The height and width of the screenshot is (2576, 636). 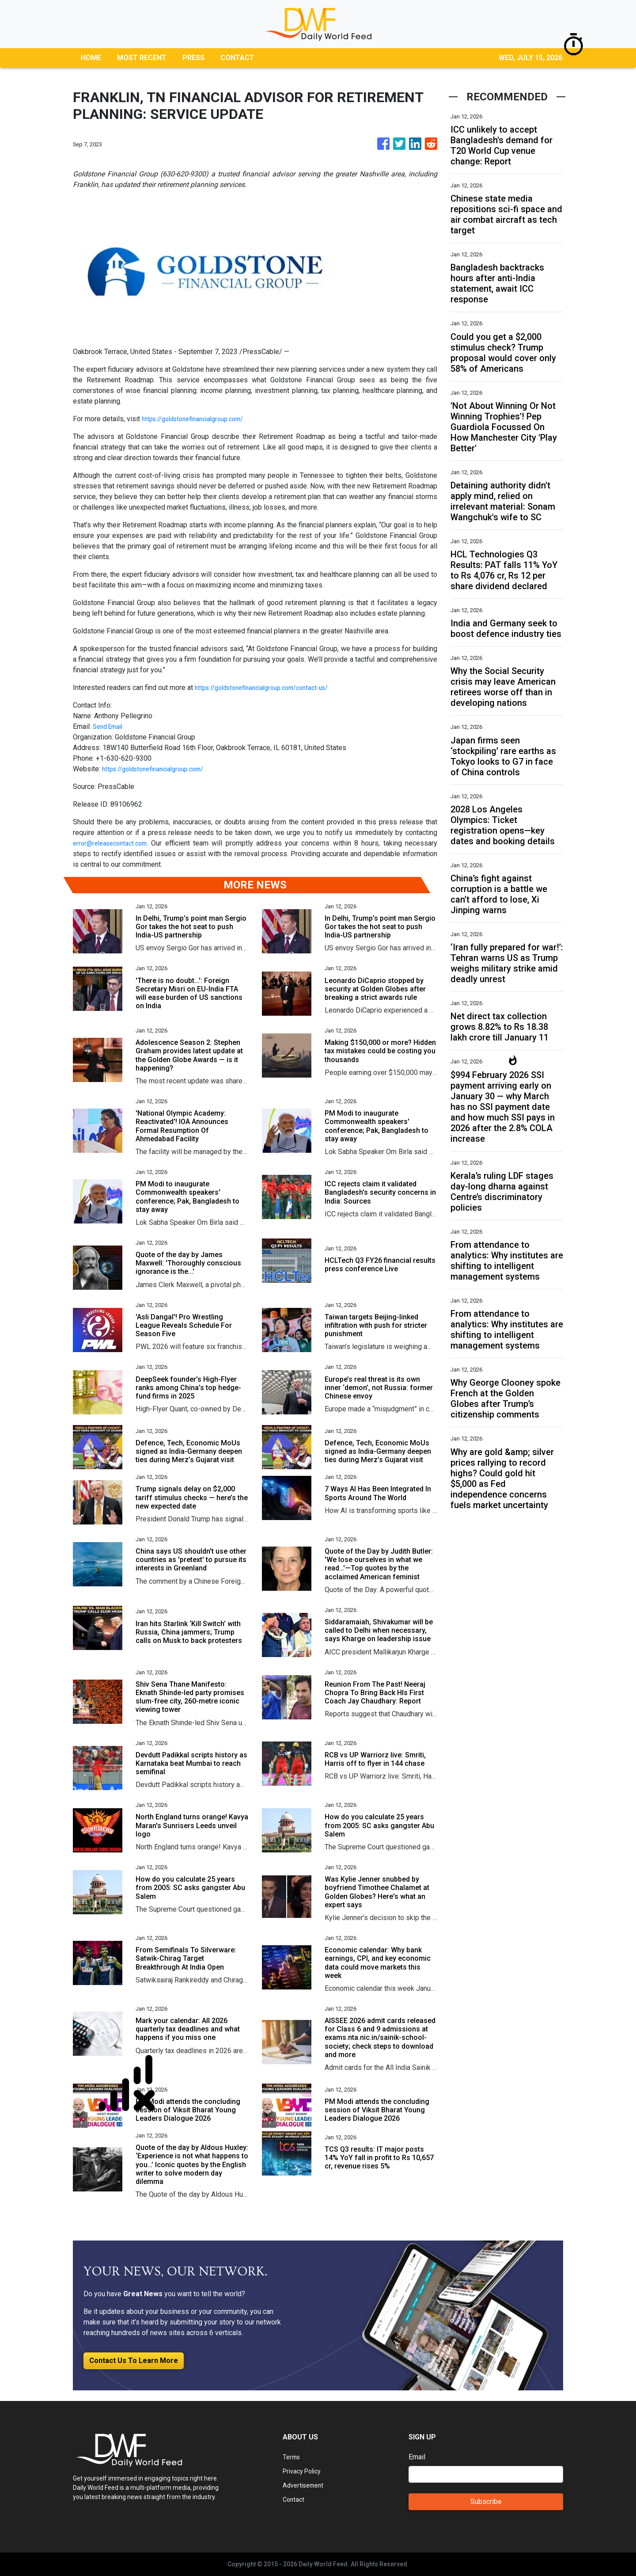 What do you see at coordinates (513, 1060) in the screenshot?
I see `view trending or popular content` at bounding box center [513, 1060].